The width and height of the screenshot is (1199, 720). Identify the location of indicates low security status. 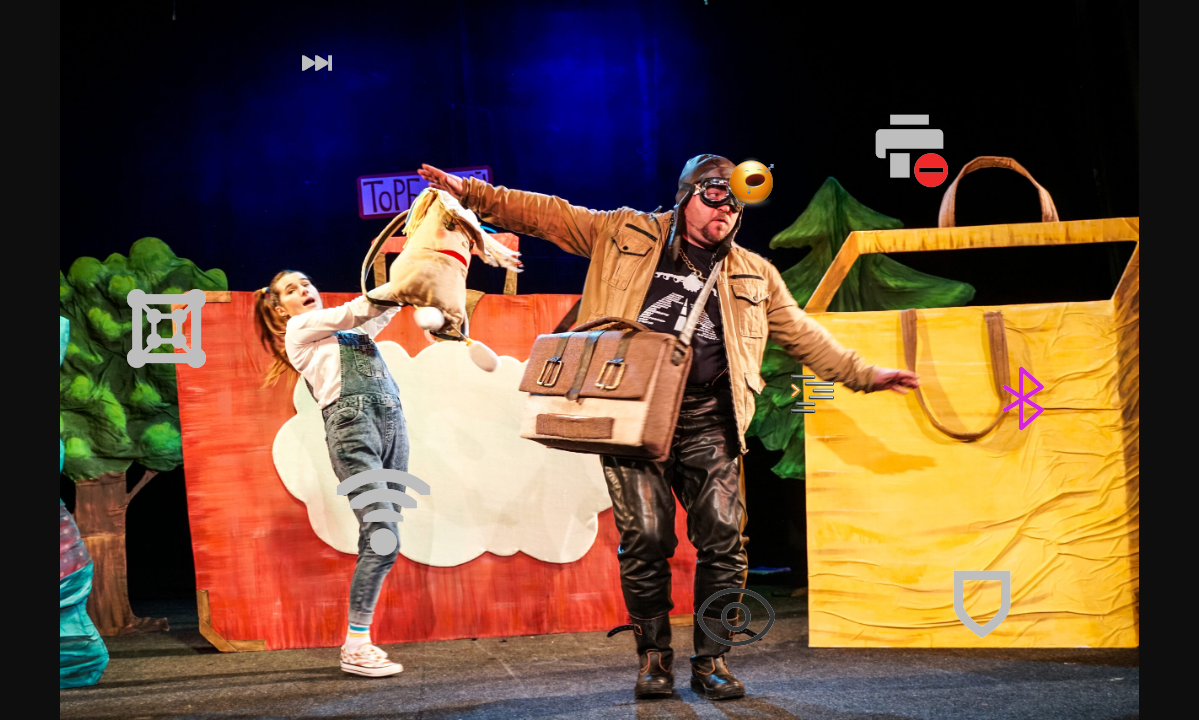
(982, 604).